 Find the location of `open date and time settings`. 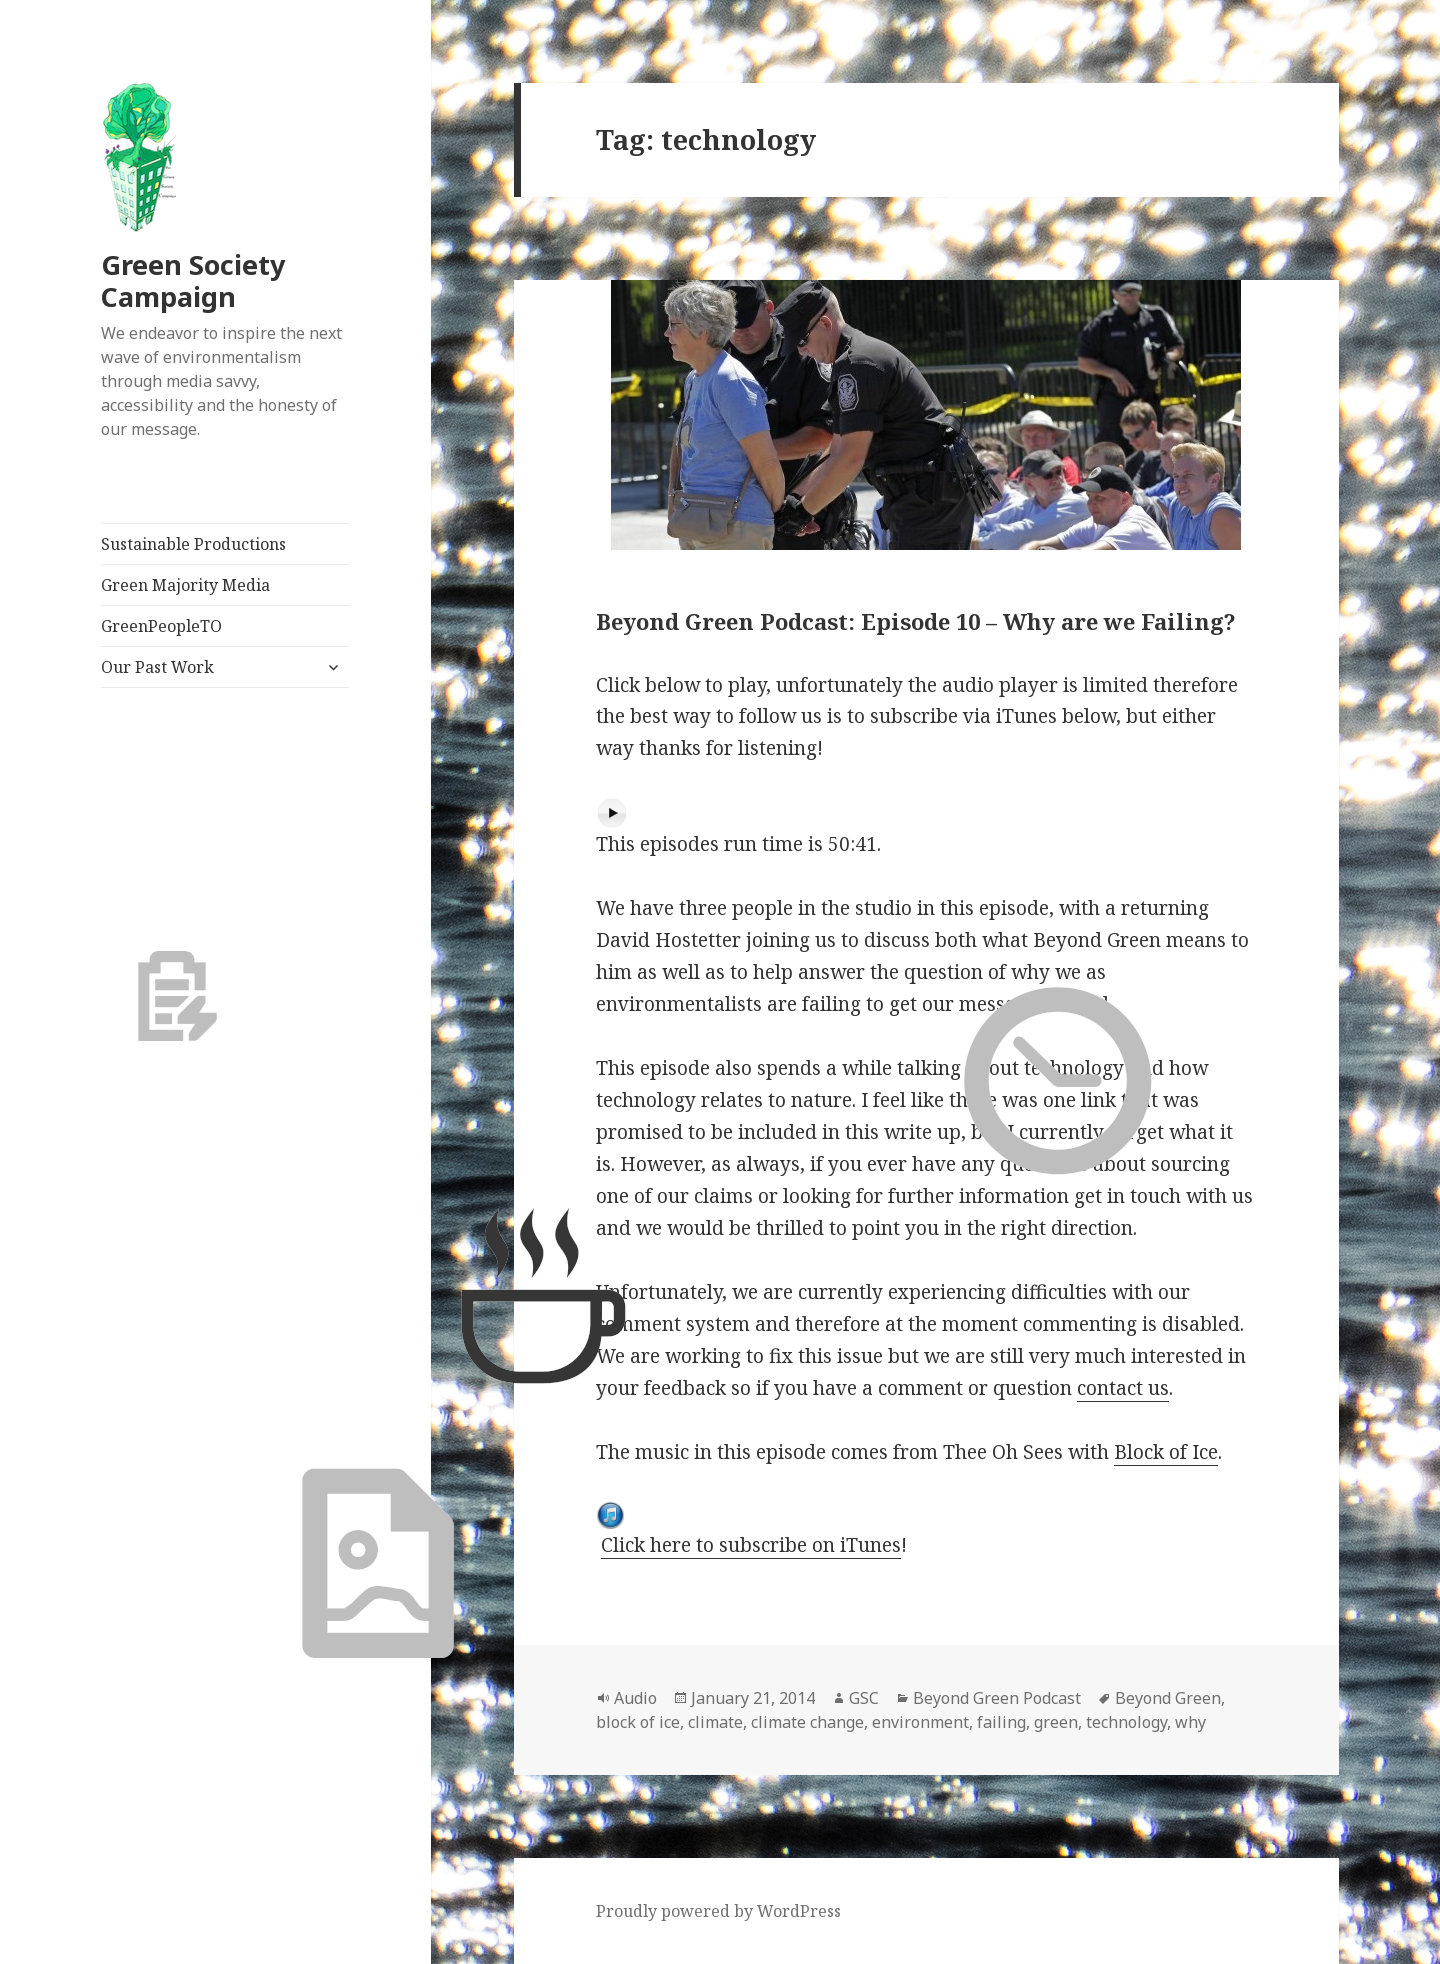

open date and time settings is located at coordinates (1064, 1087).